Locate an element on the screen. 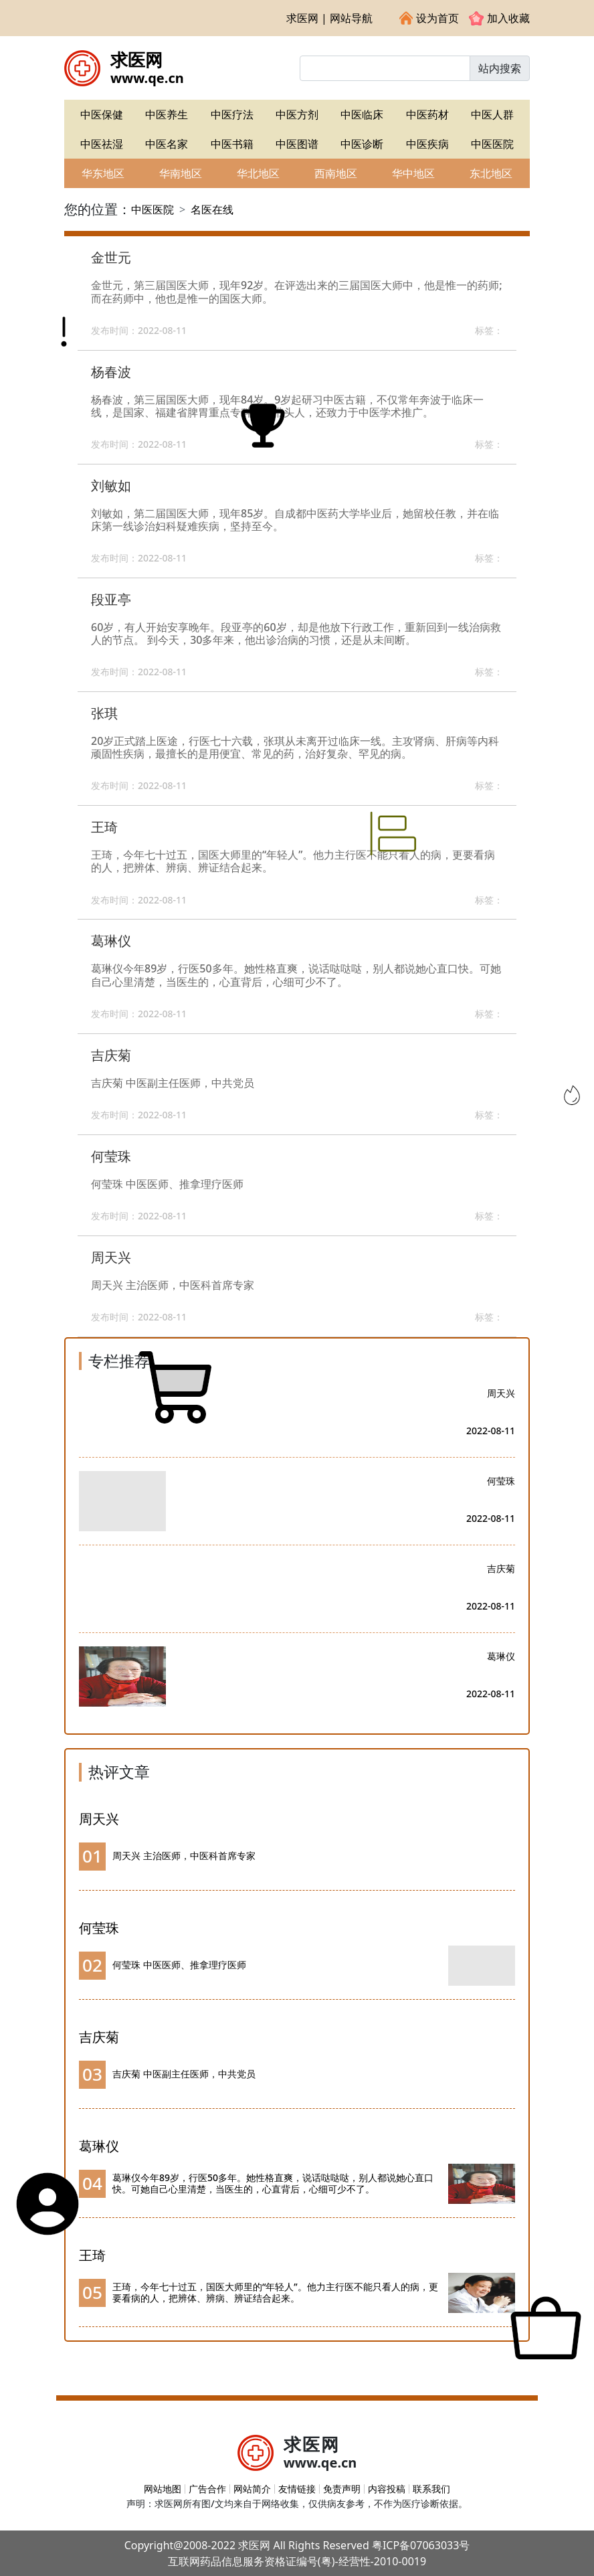  indicates an alert or warning that requires attention is located at coordinates (64, 331).